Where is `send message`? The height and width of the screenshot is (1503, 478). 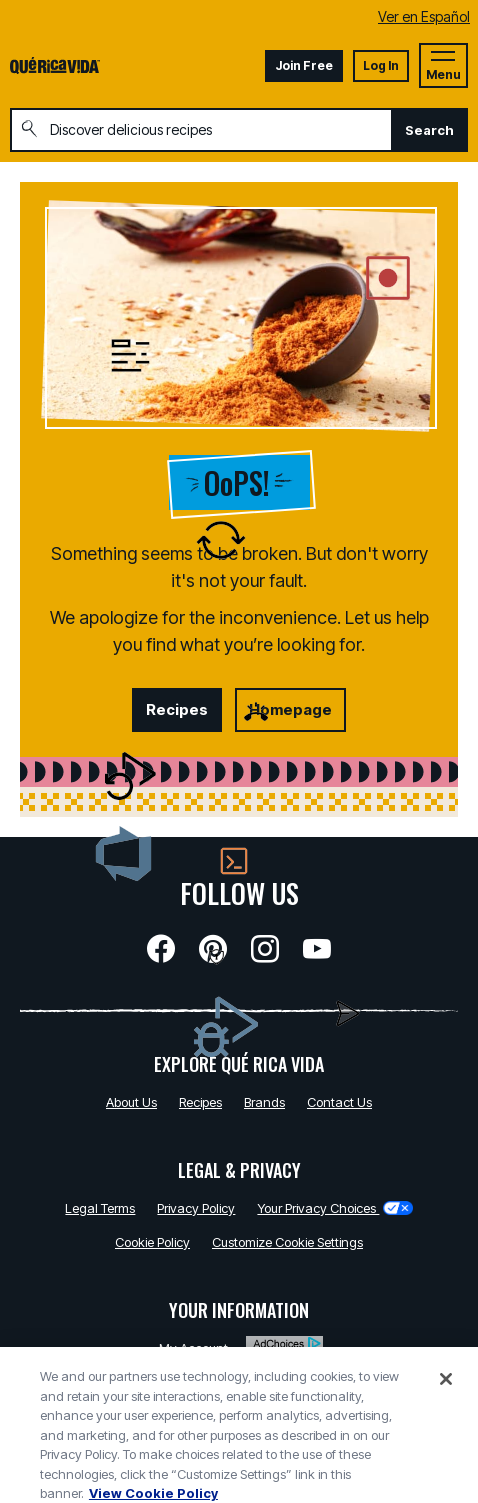 send message is located at coordinates (346, 1013).